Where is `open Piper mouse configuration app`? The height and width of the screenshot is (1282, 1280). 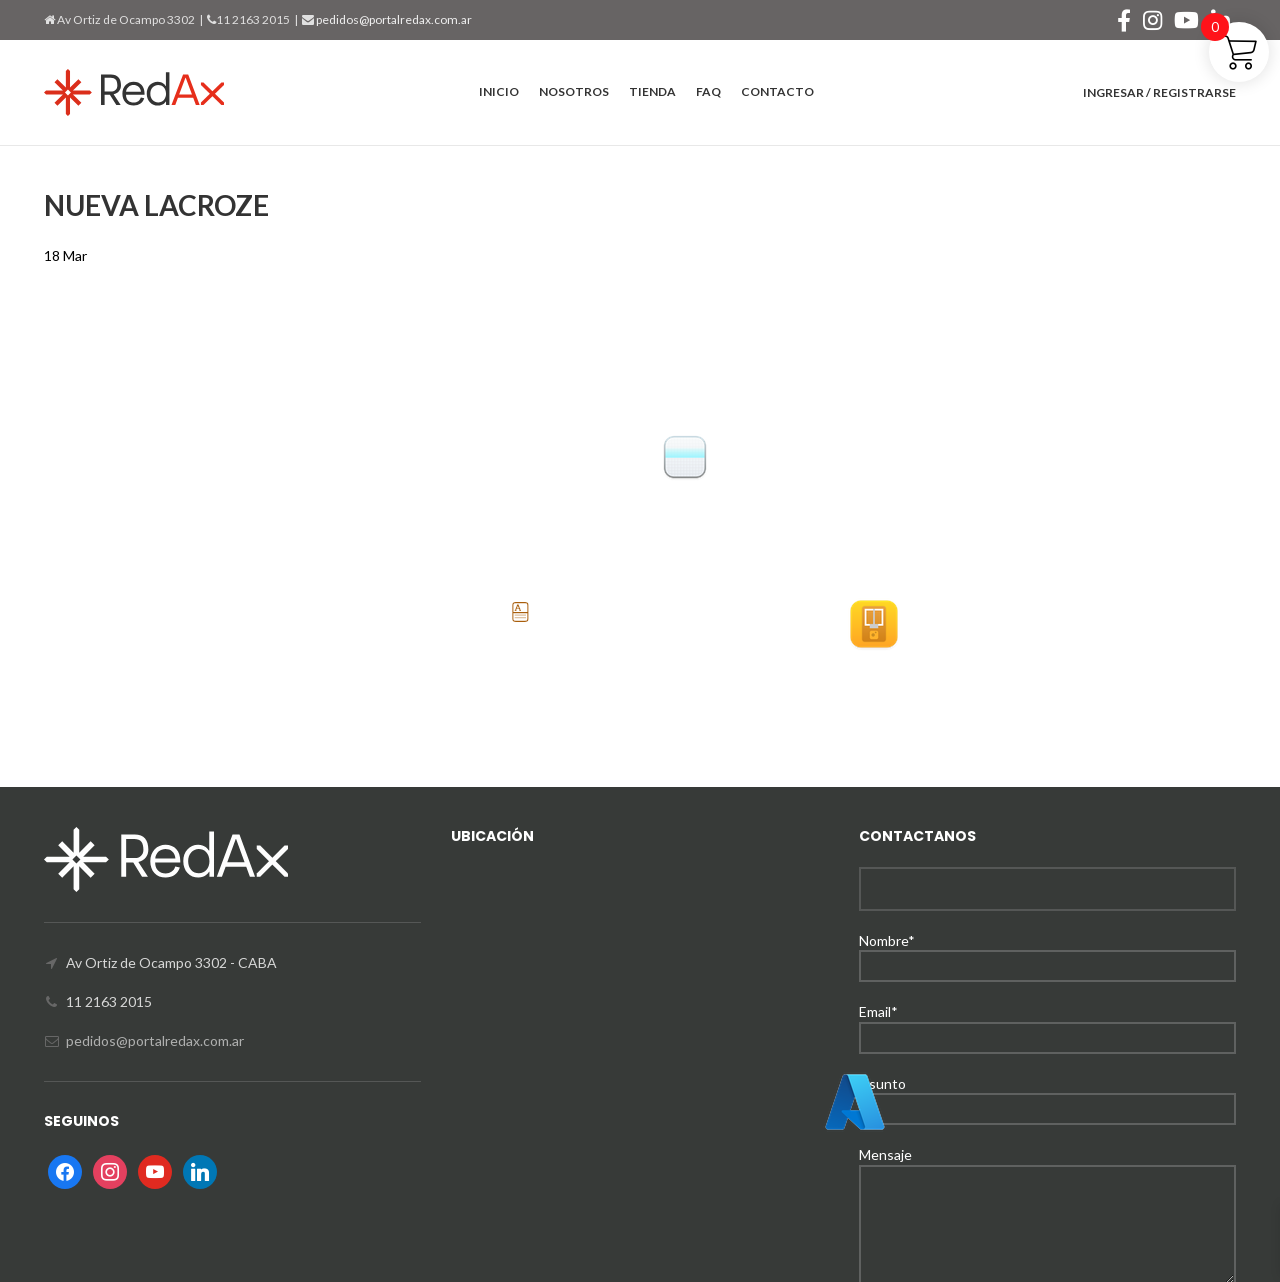 open Piper mouse configuration app is located at coordinates (874, 624).